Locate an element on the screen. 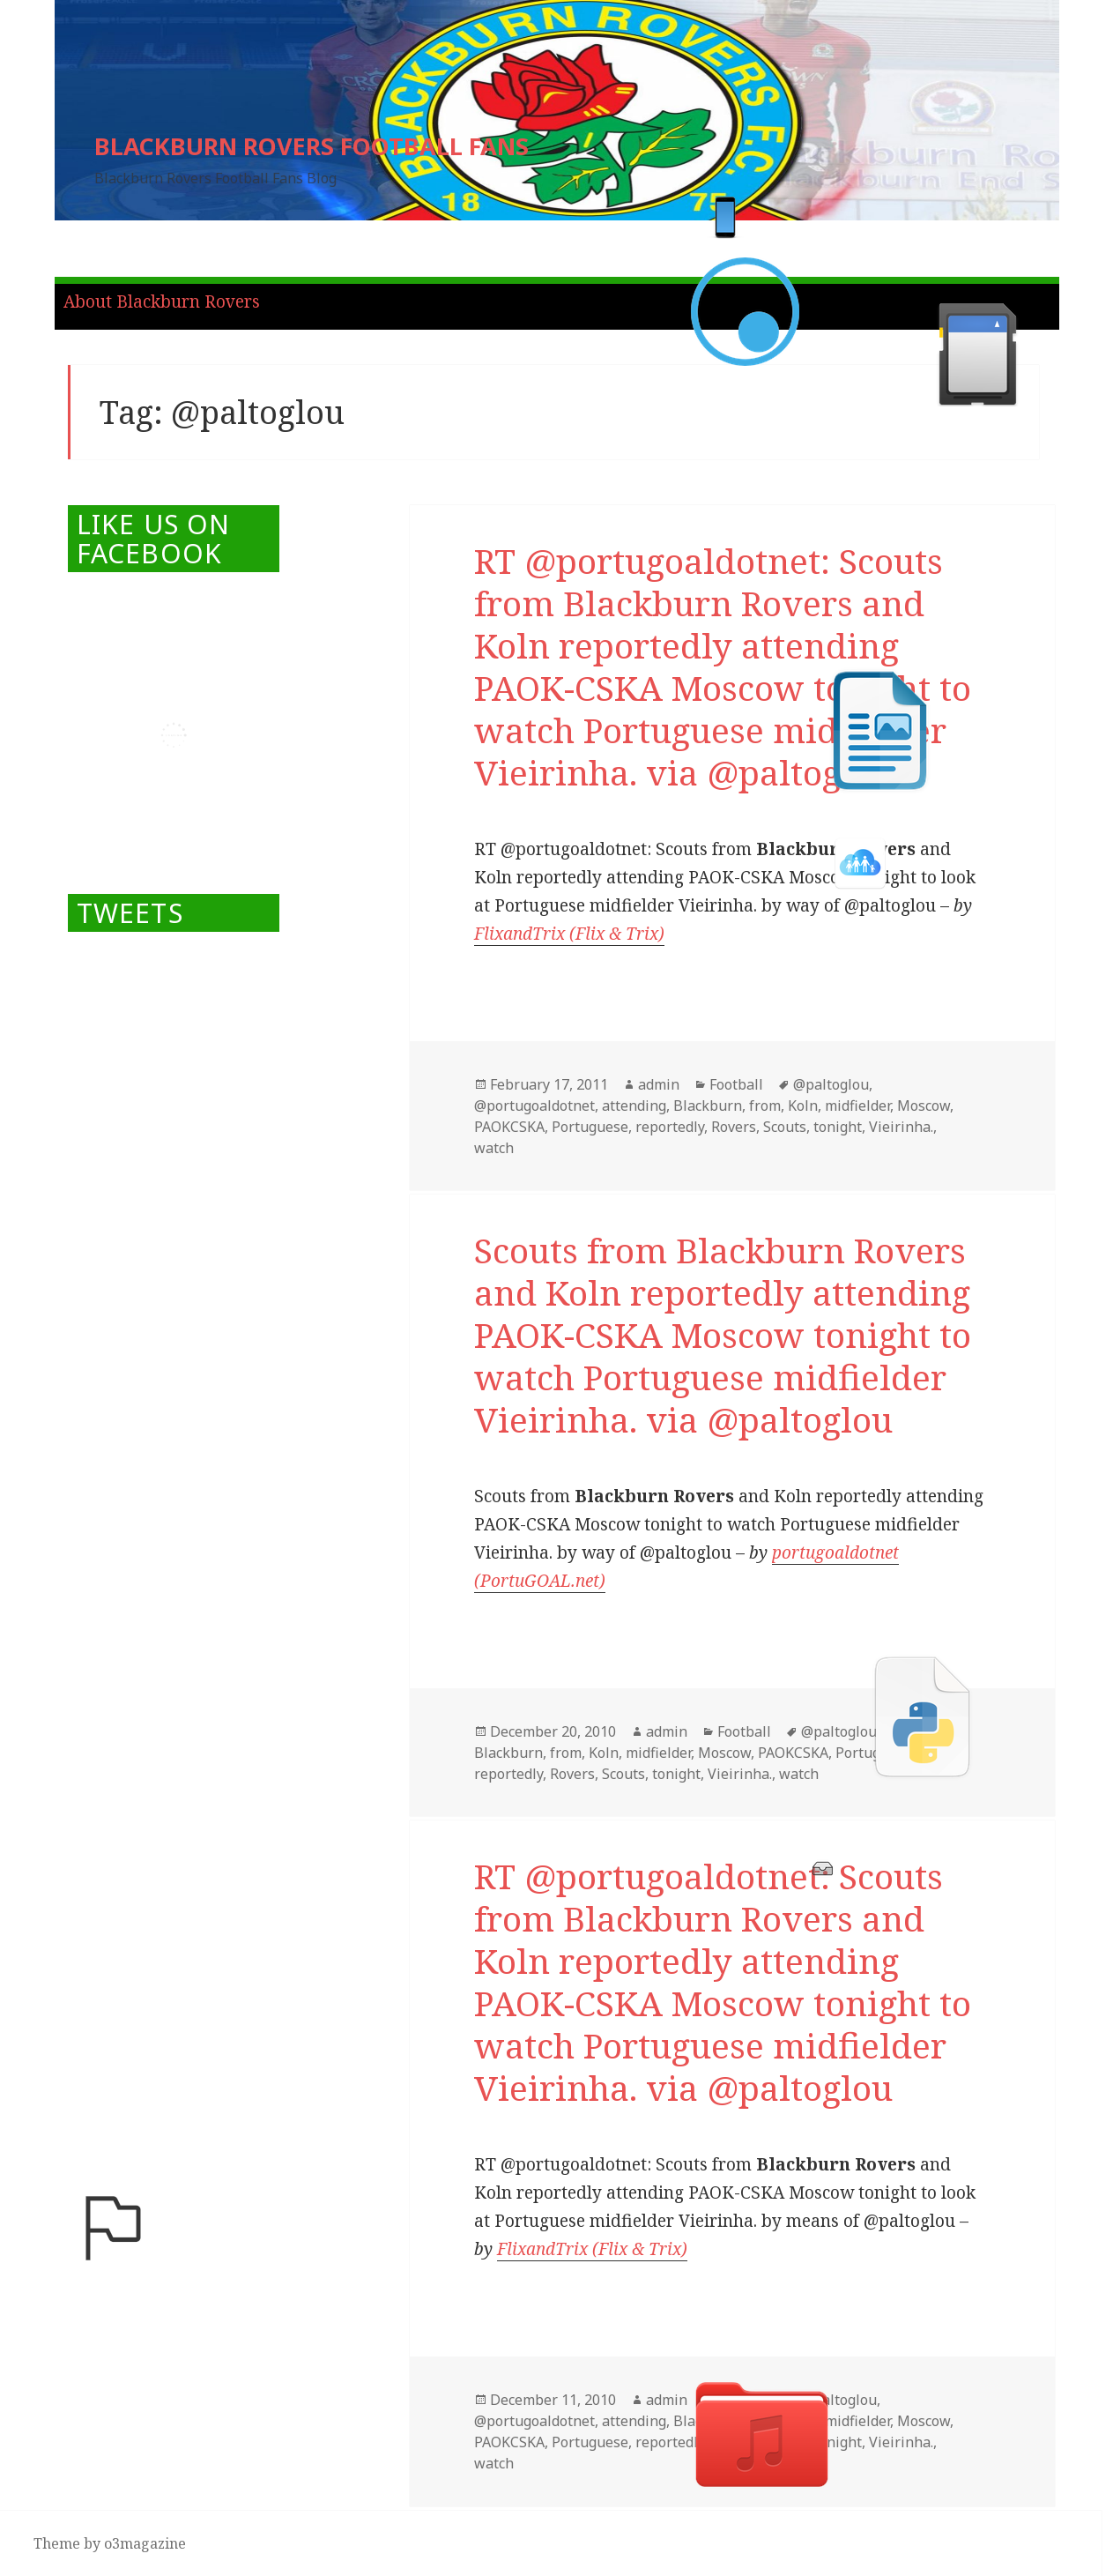  libreoffice writer document template file is located at coordinates (879, 730).